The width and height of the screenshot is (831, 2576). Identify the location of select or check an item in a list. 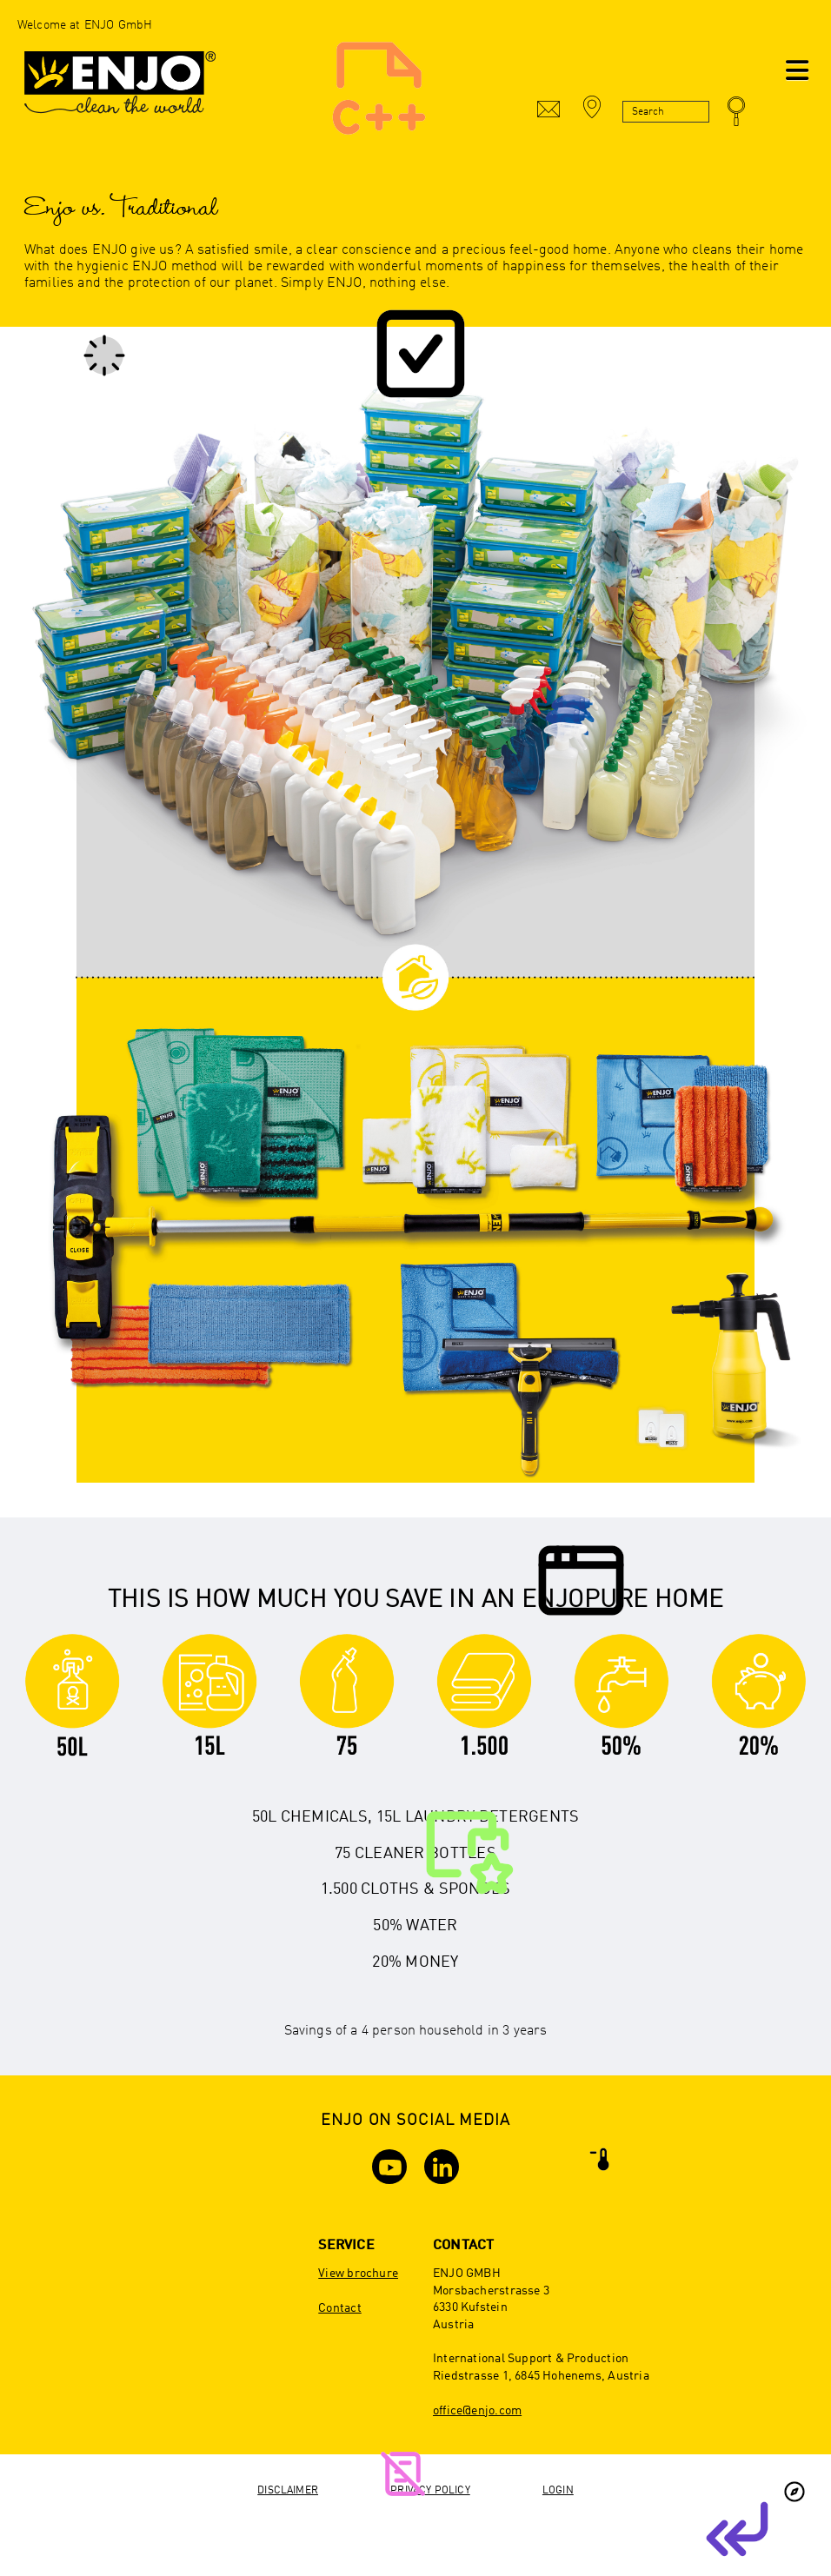
(421, 354).